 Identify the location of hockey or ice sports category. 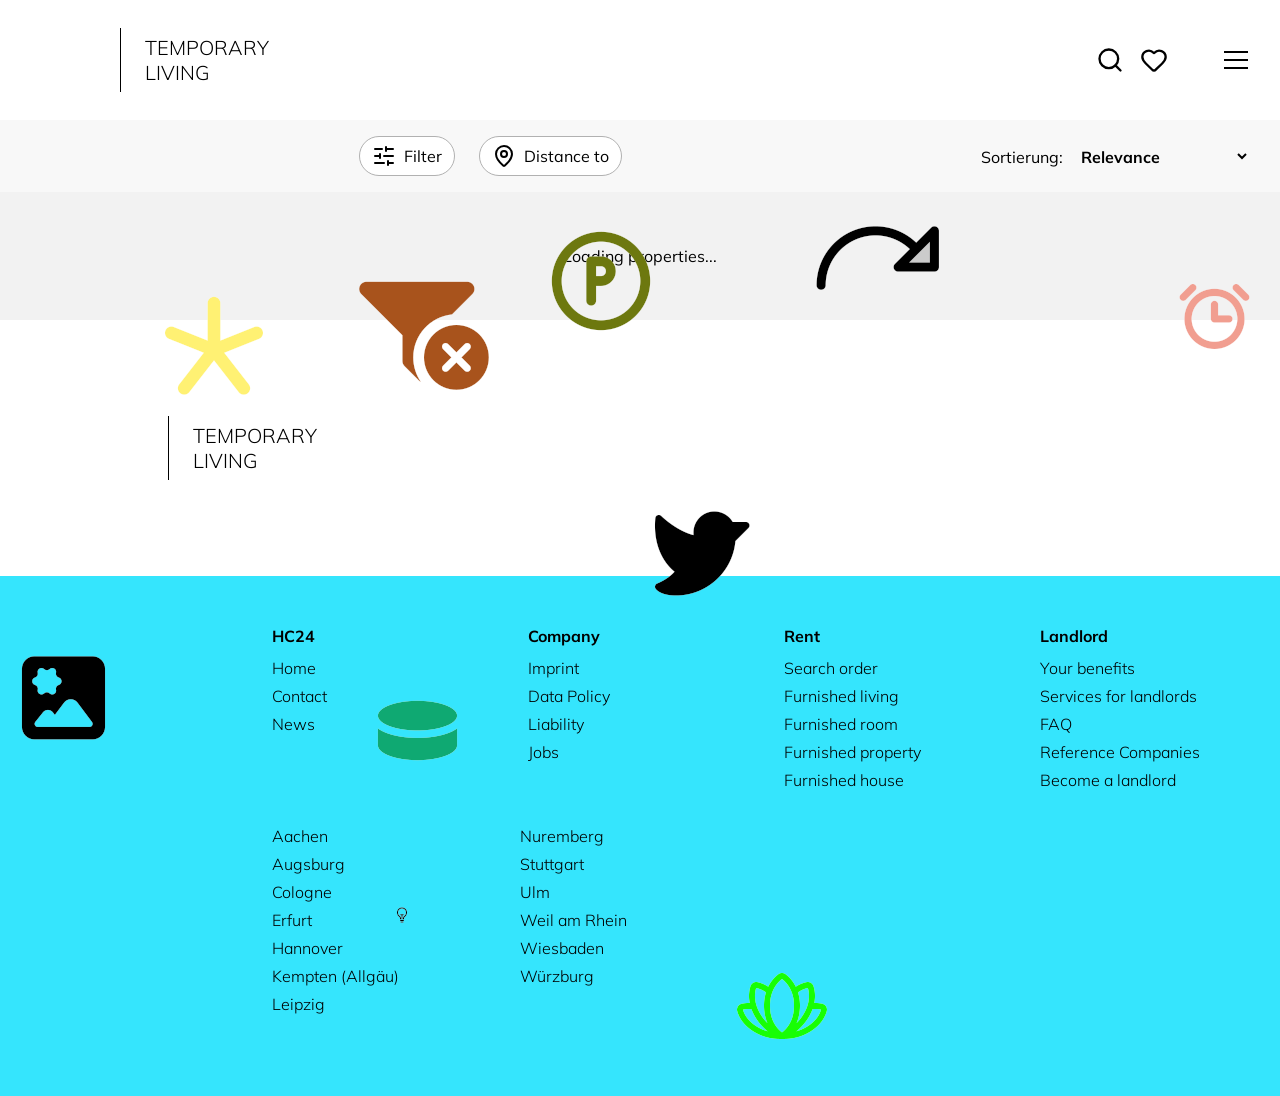
(417, 730).